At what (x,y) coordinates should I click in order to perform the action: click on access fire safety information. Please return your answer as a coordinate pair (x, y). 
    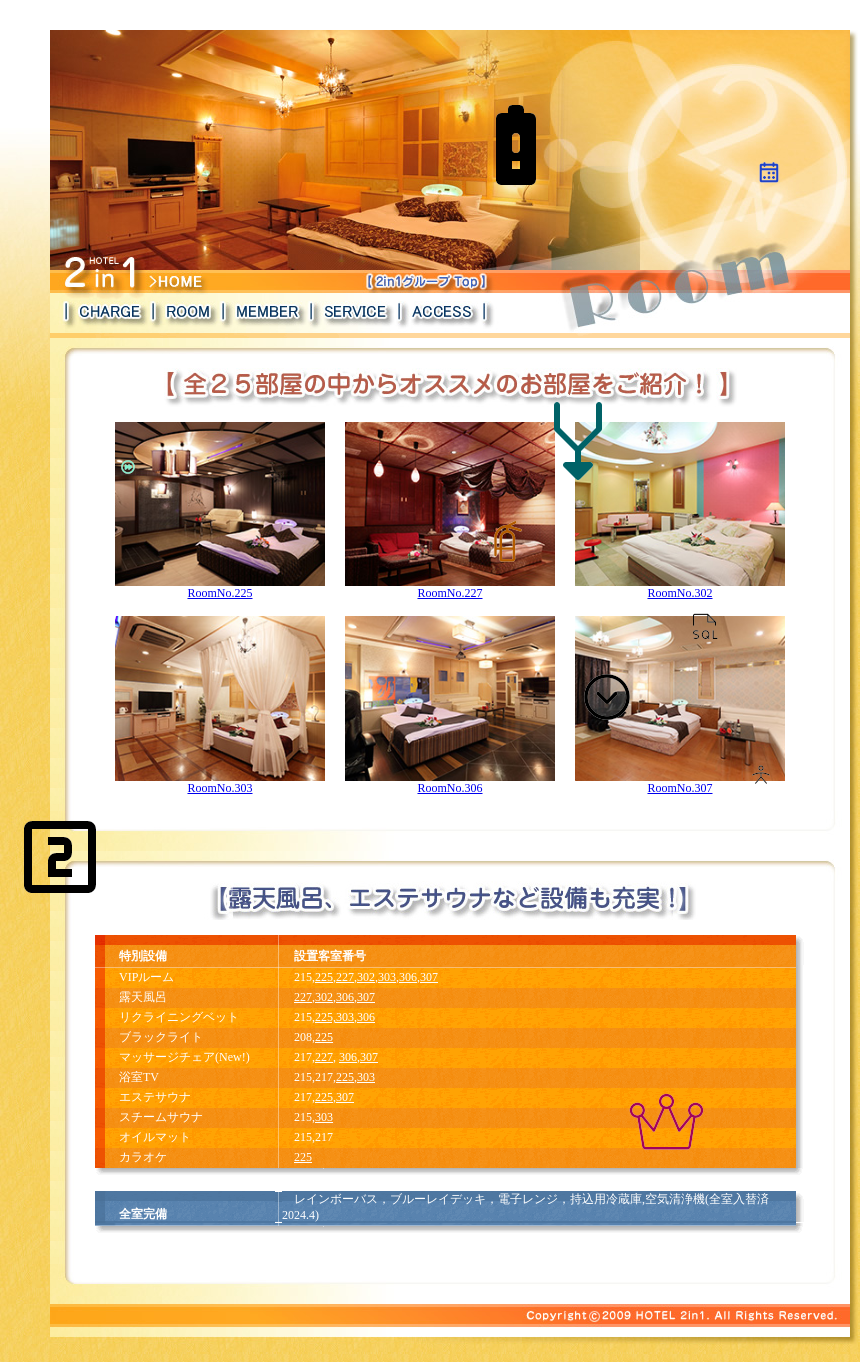
    Looking at the image, I should click on (506, 542).